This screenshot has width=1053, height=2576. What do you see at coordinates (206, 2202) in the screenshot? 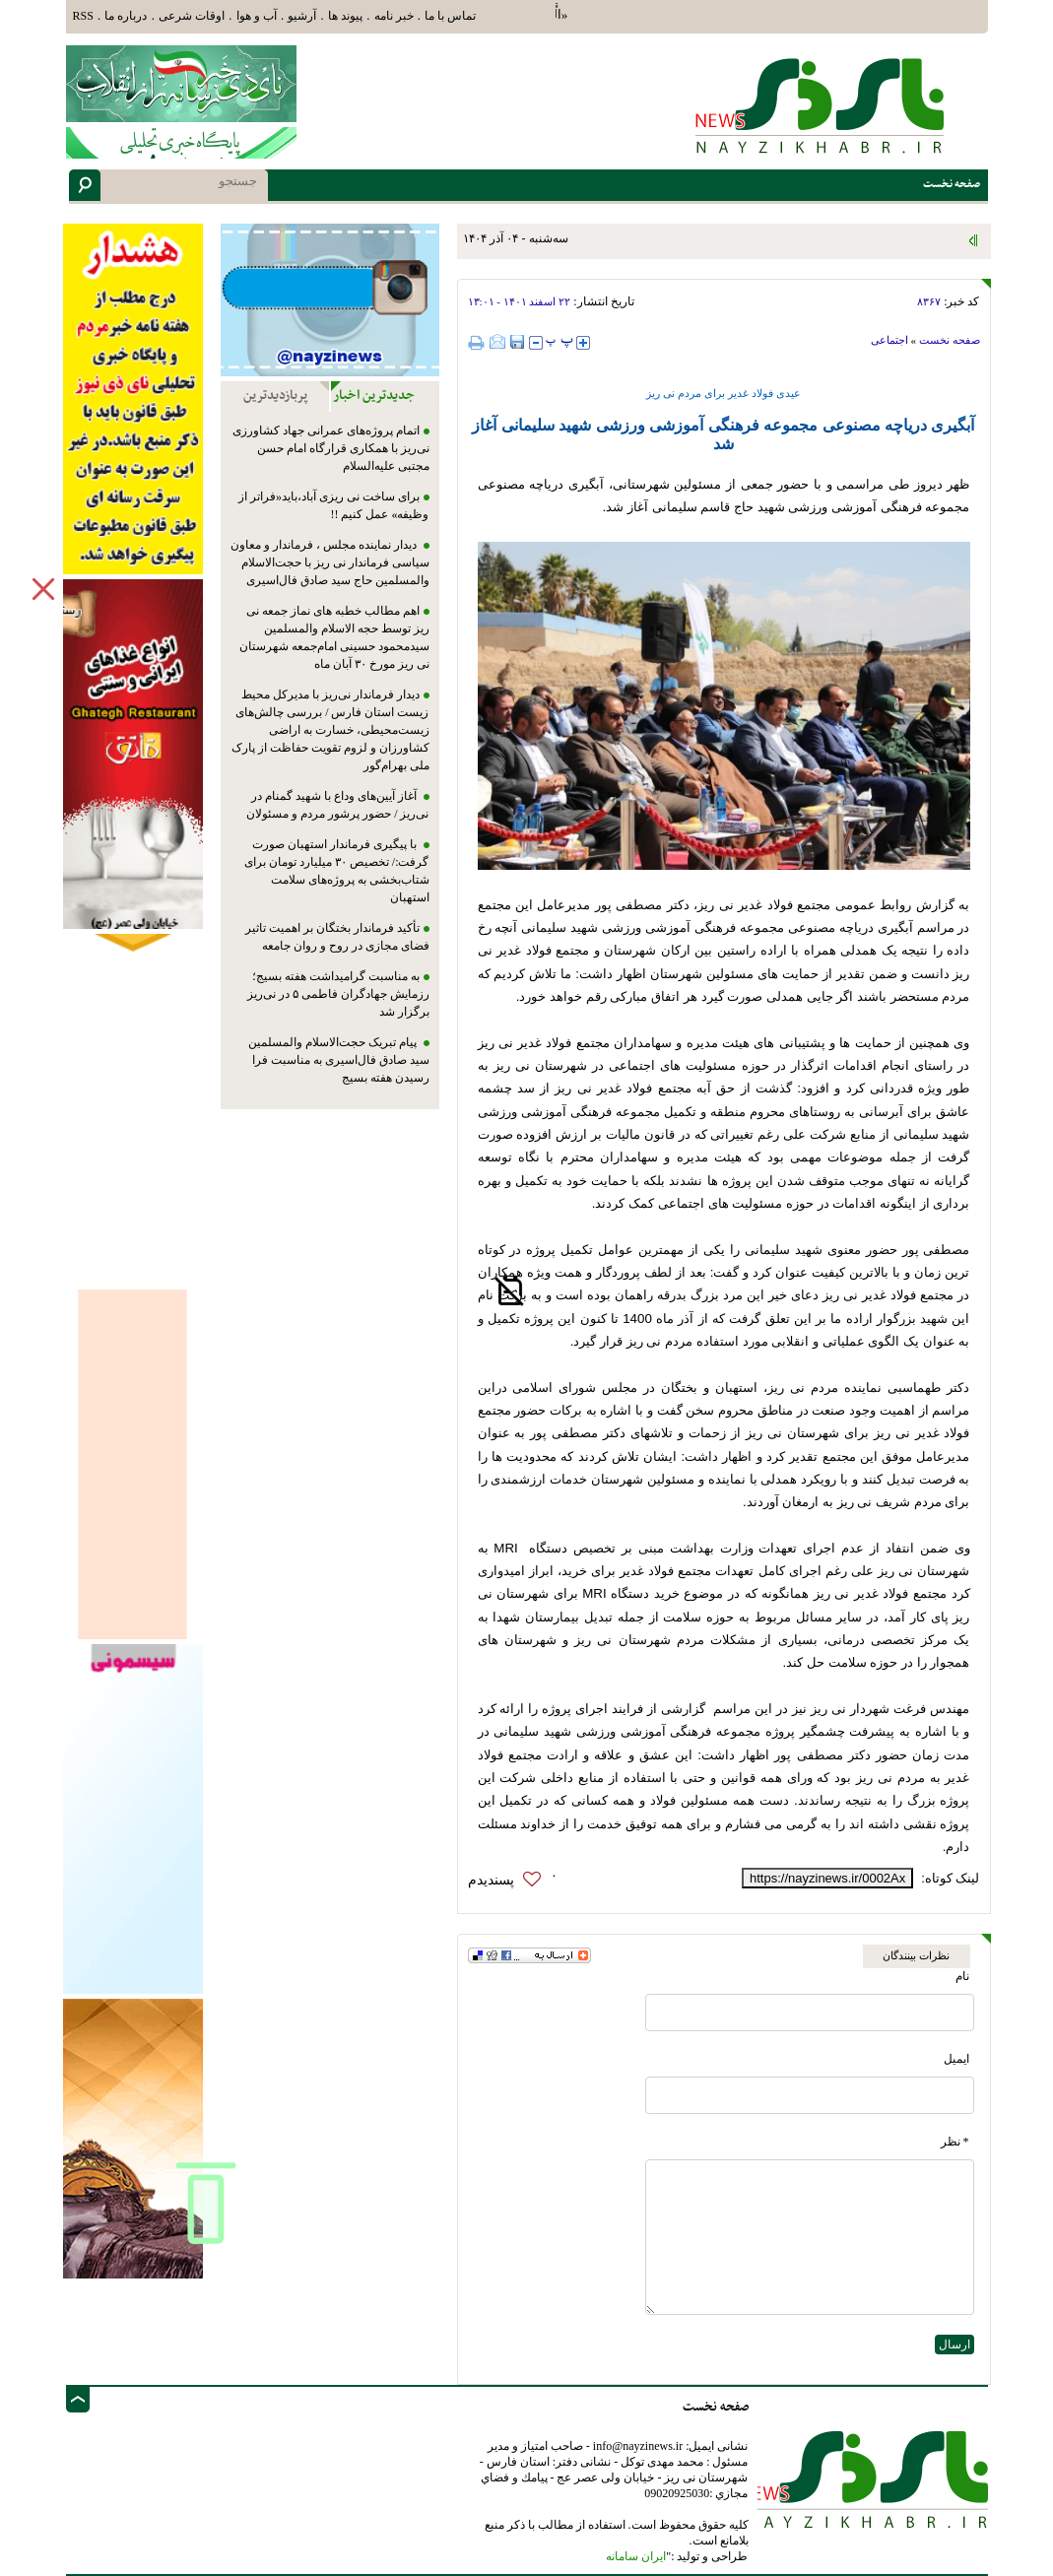
I see `align element to top edge` at bounding box center [206, 2202].